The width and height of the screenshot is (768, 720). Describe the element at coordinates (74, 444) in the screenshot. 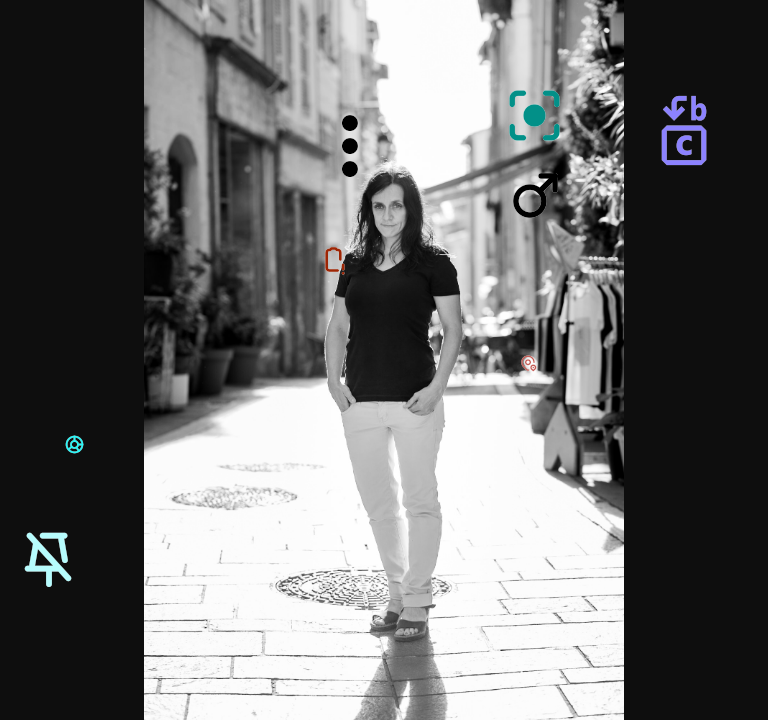

I see `view data breakdown in a donut chart` at that location.